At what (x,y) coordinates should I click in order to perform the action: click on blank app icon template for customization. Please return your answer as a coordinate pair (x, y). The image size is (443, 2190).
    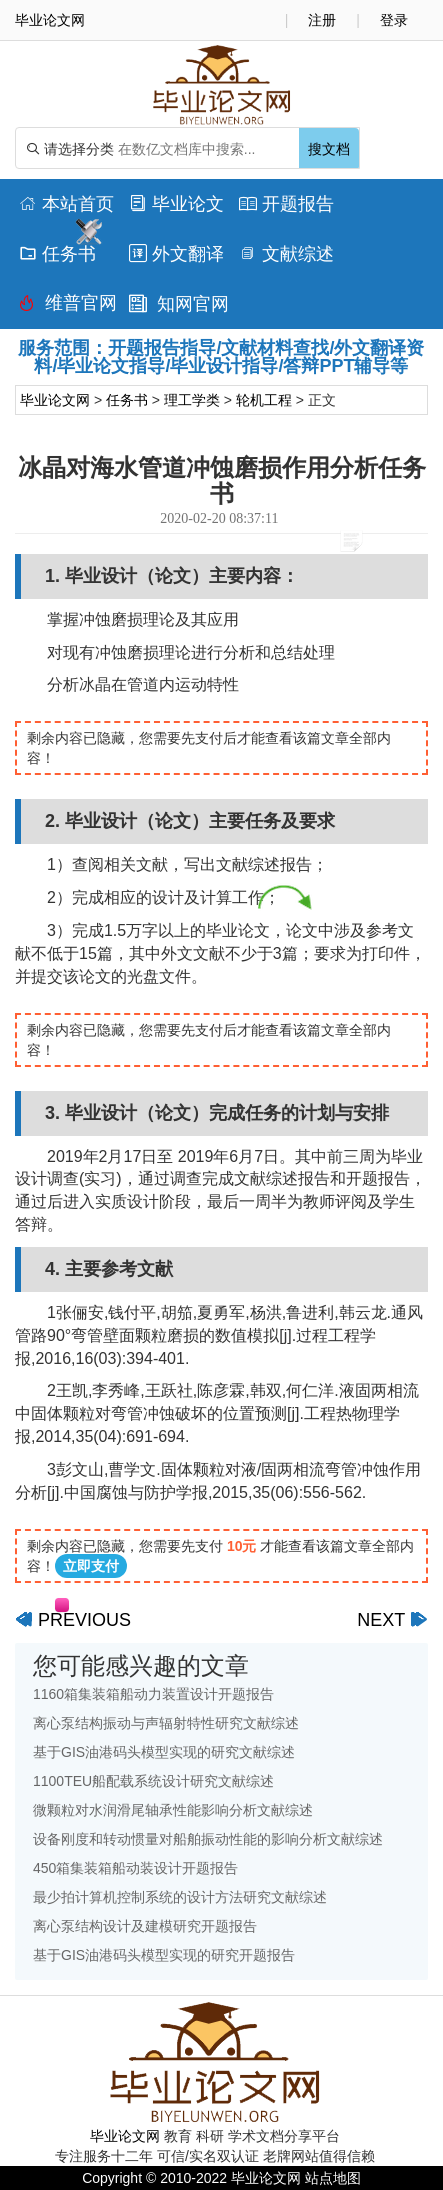
    Looking at the image, I should click on (62, 1605).